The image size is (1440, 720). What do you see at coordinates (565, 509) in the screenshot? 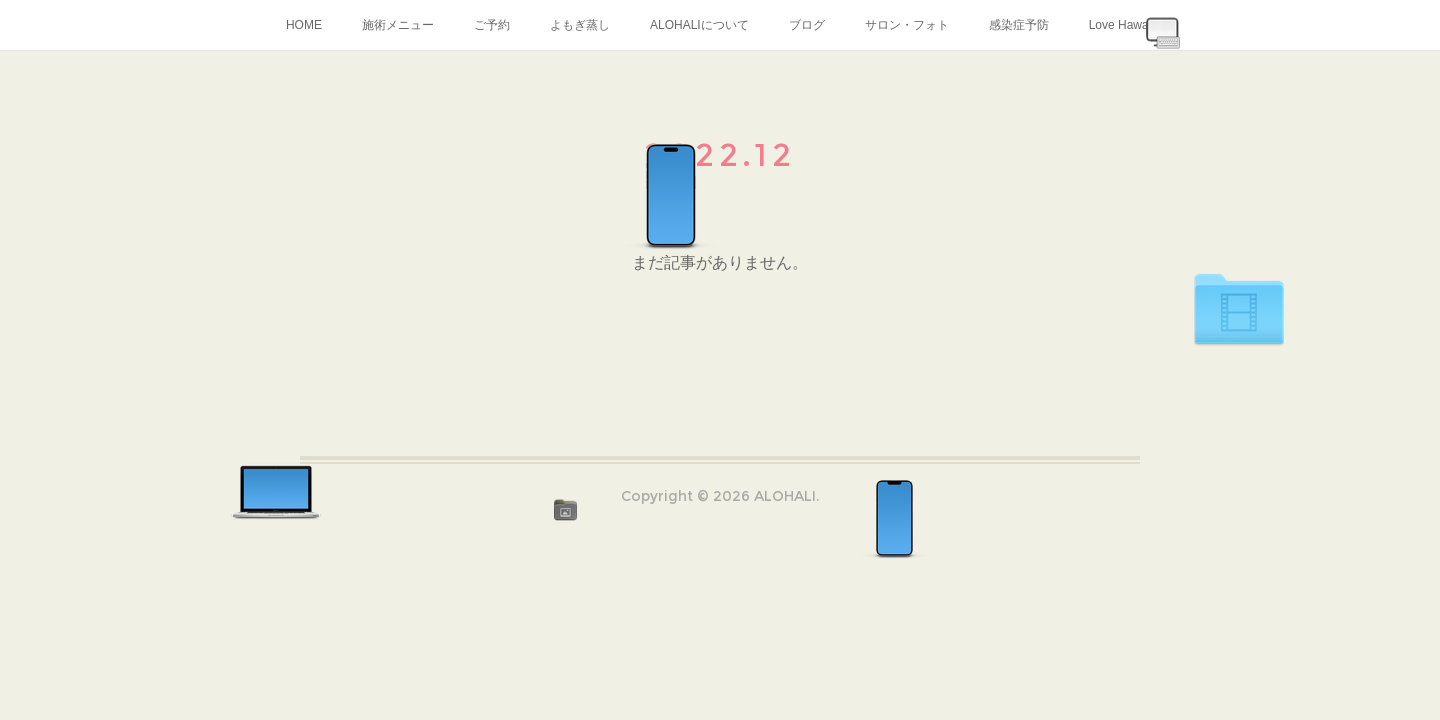
I see `open your pictures folder` at bounding box center [565, 509].